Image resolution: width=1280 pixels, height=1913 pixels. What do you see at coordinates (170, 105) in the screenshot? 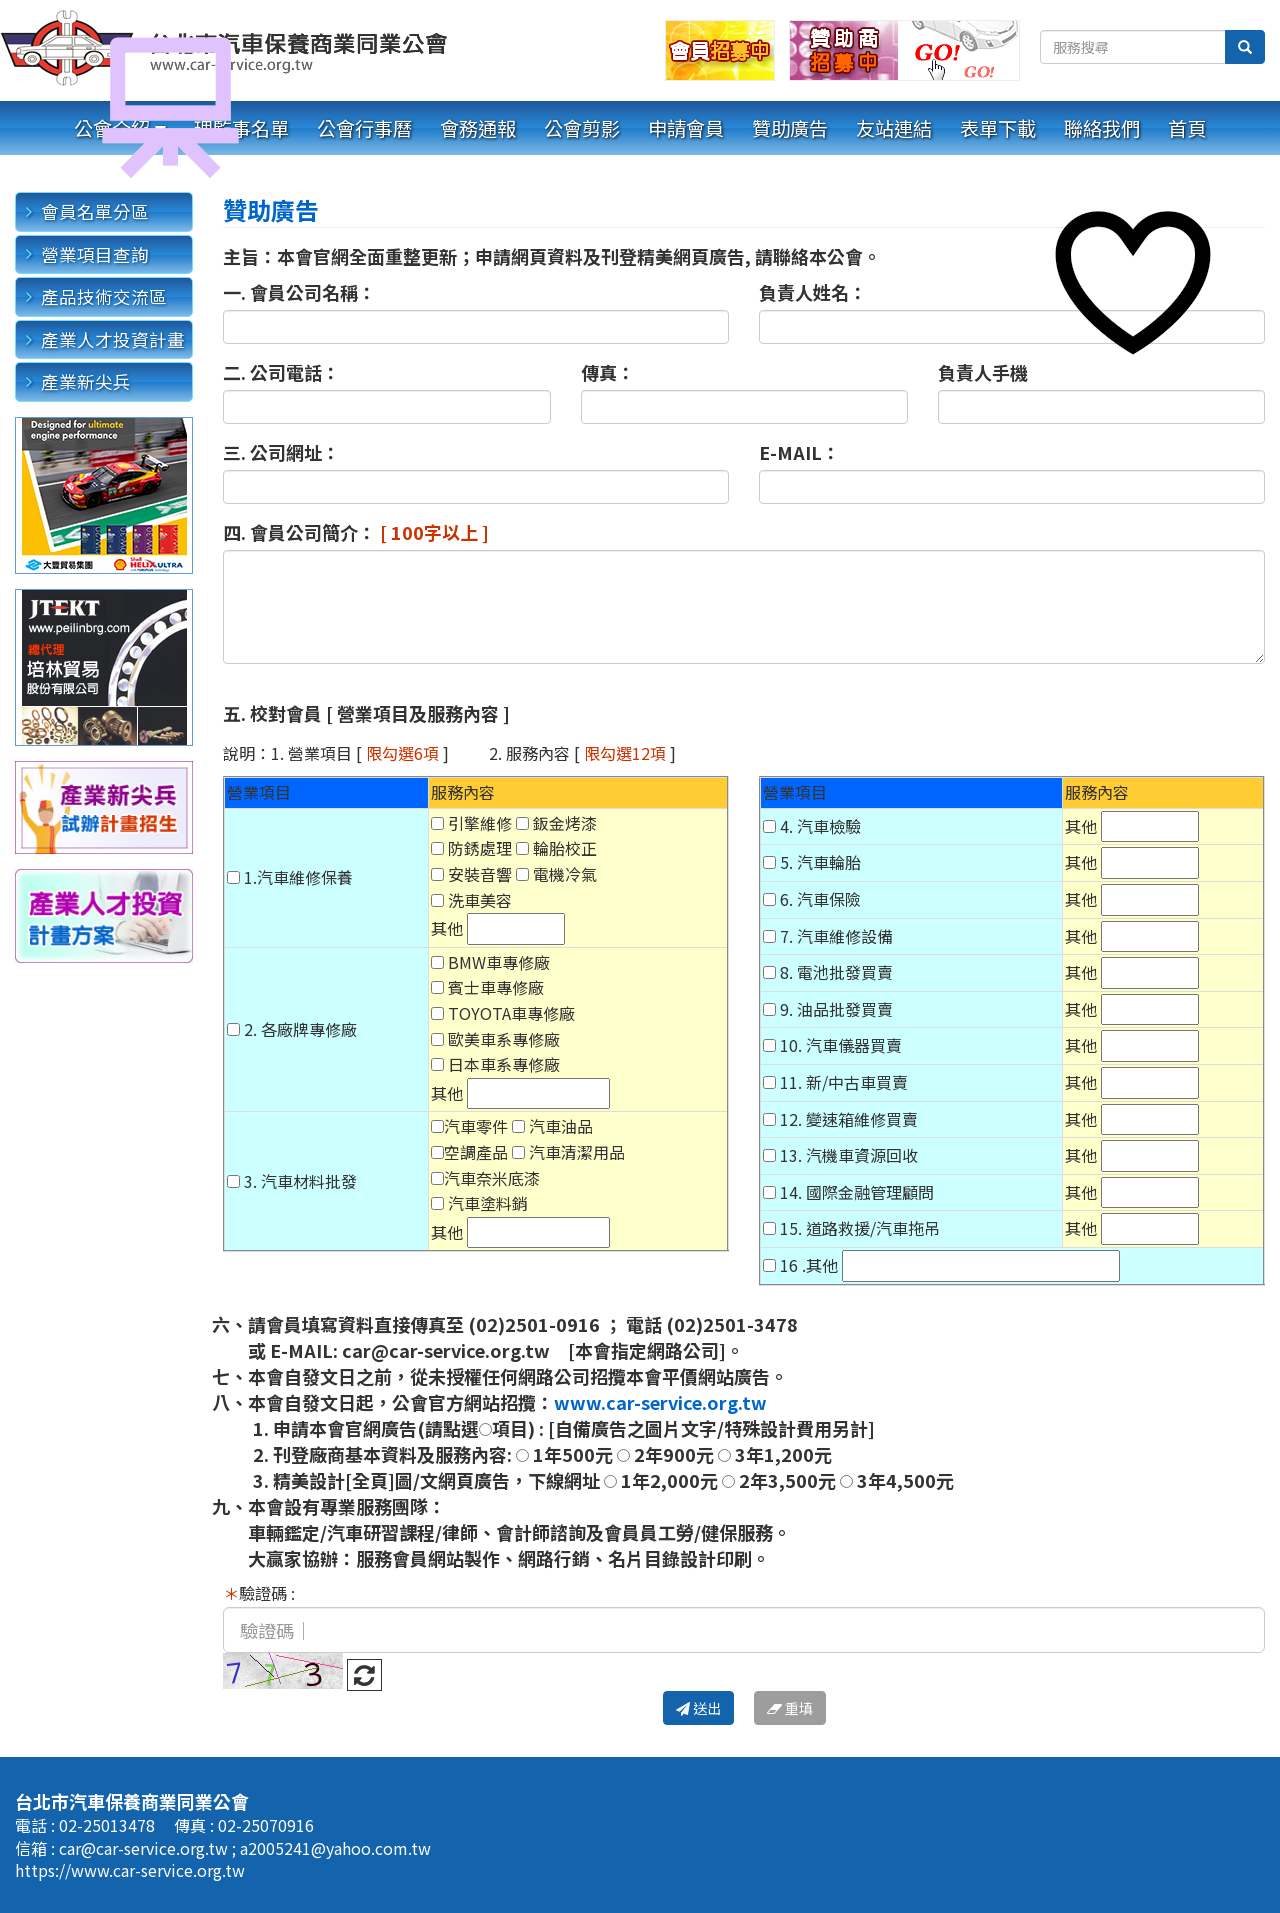
I see `create a new artboard` at bounding box center [170, 105].